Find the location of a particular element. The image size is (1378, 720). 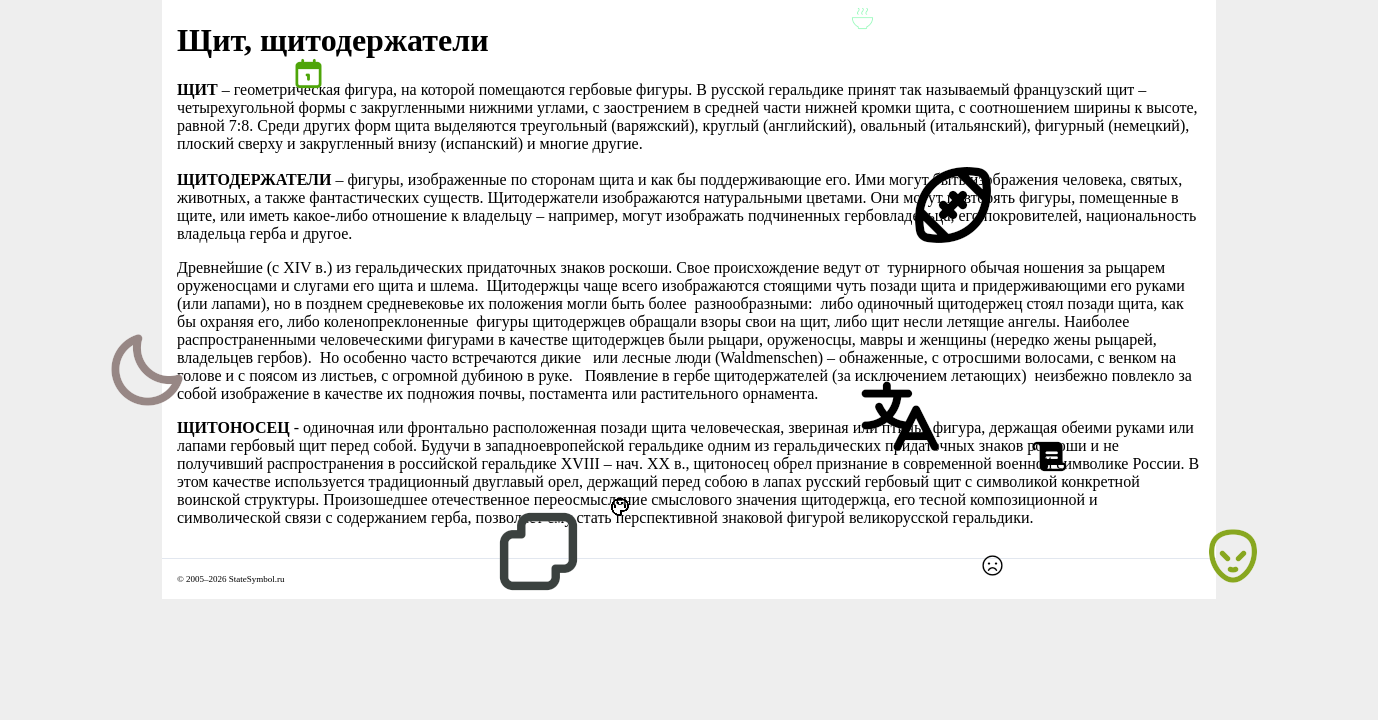

view terms and conditions or legal documents is located at coordinates (1050, 456).